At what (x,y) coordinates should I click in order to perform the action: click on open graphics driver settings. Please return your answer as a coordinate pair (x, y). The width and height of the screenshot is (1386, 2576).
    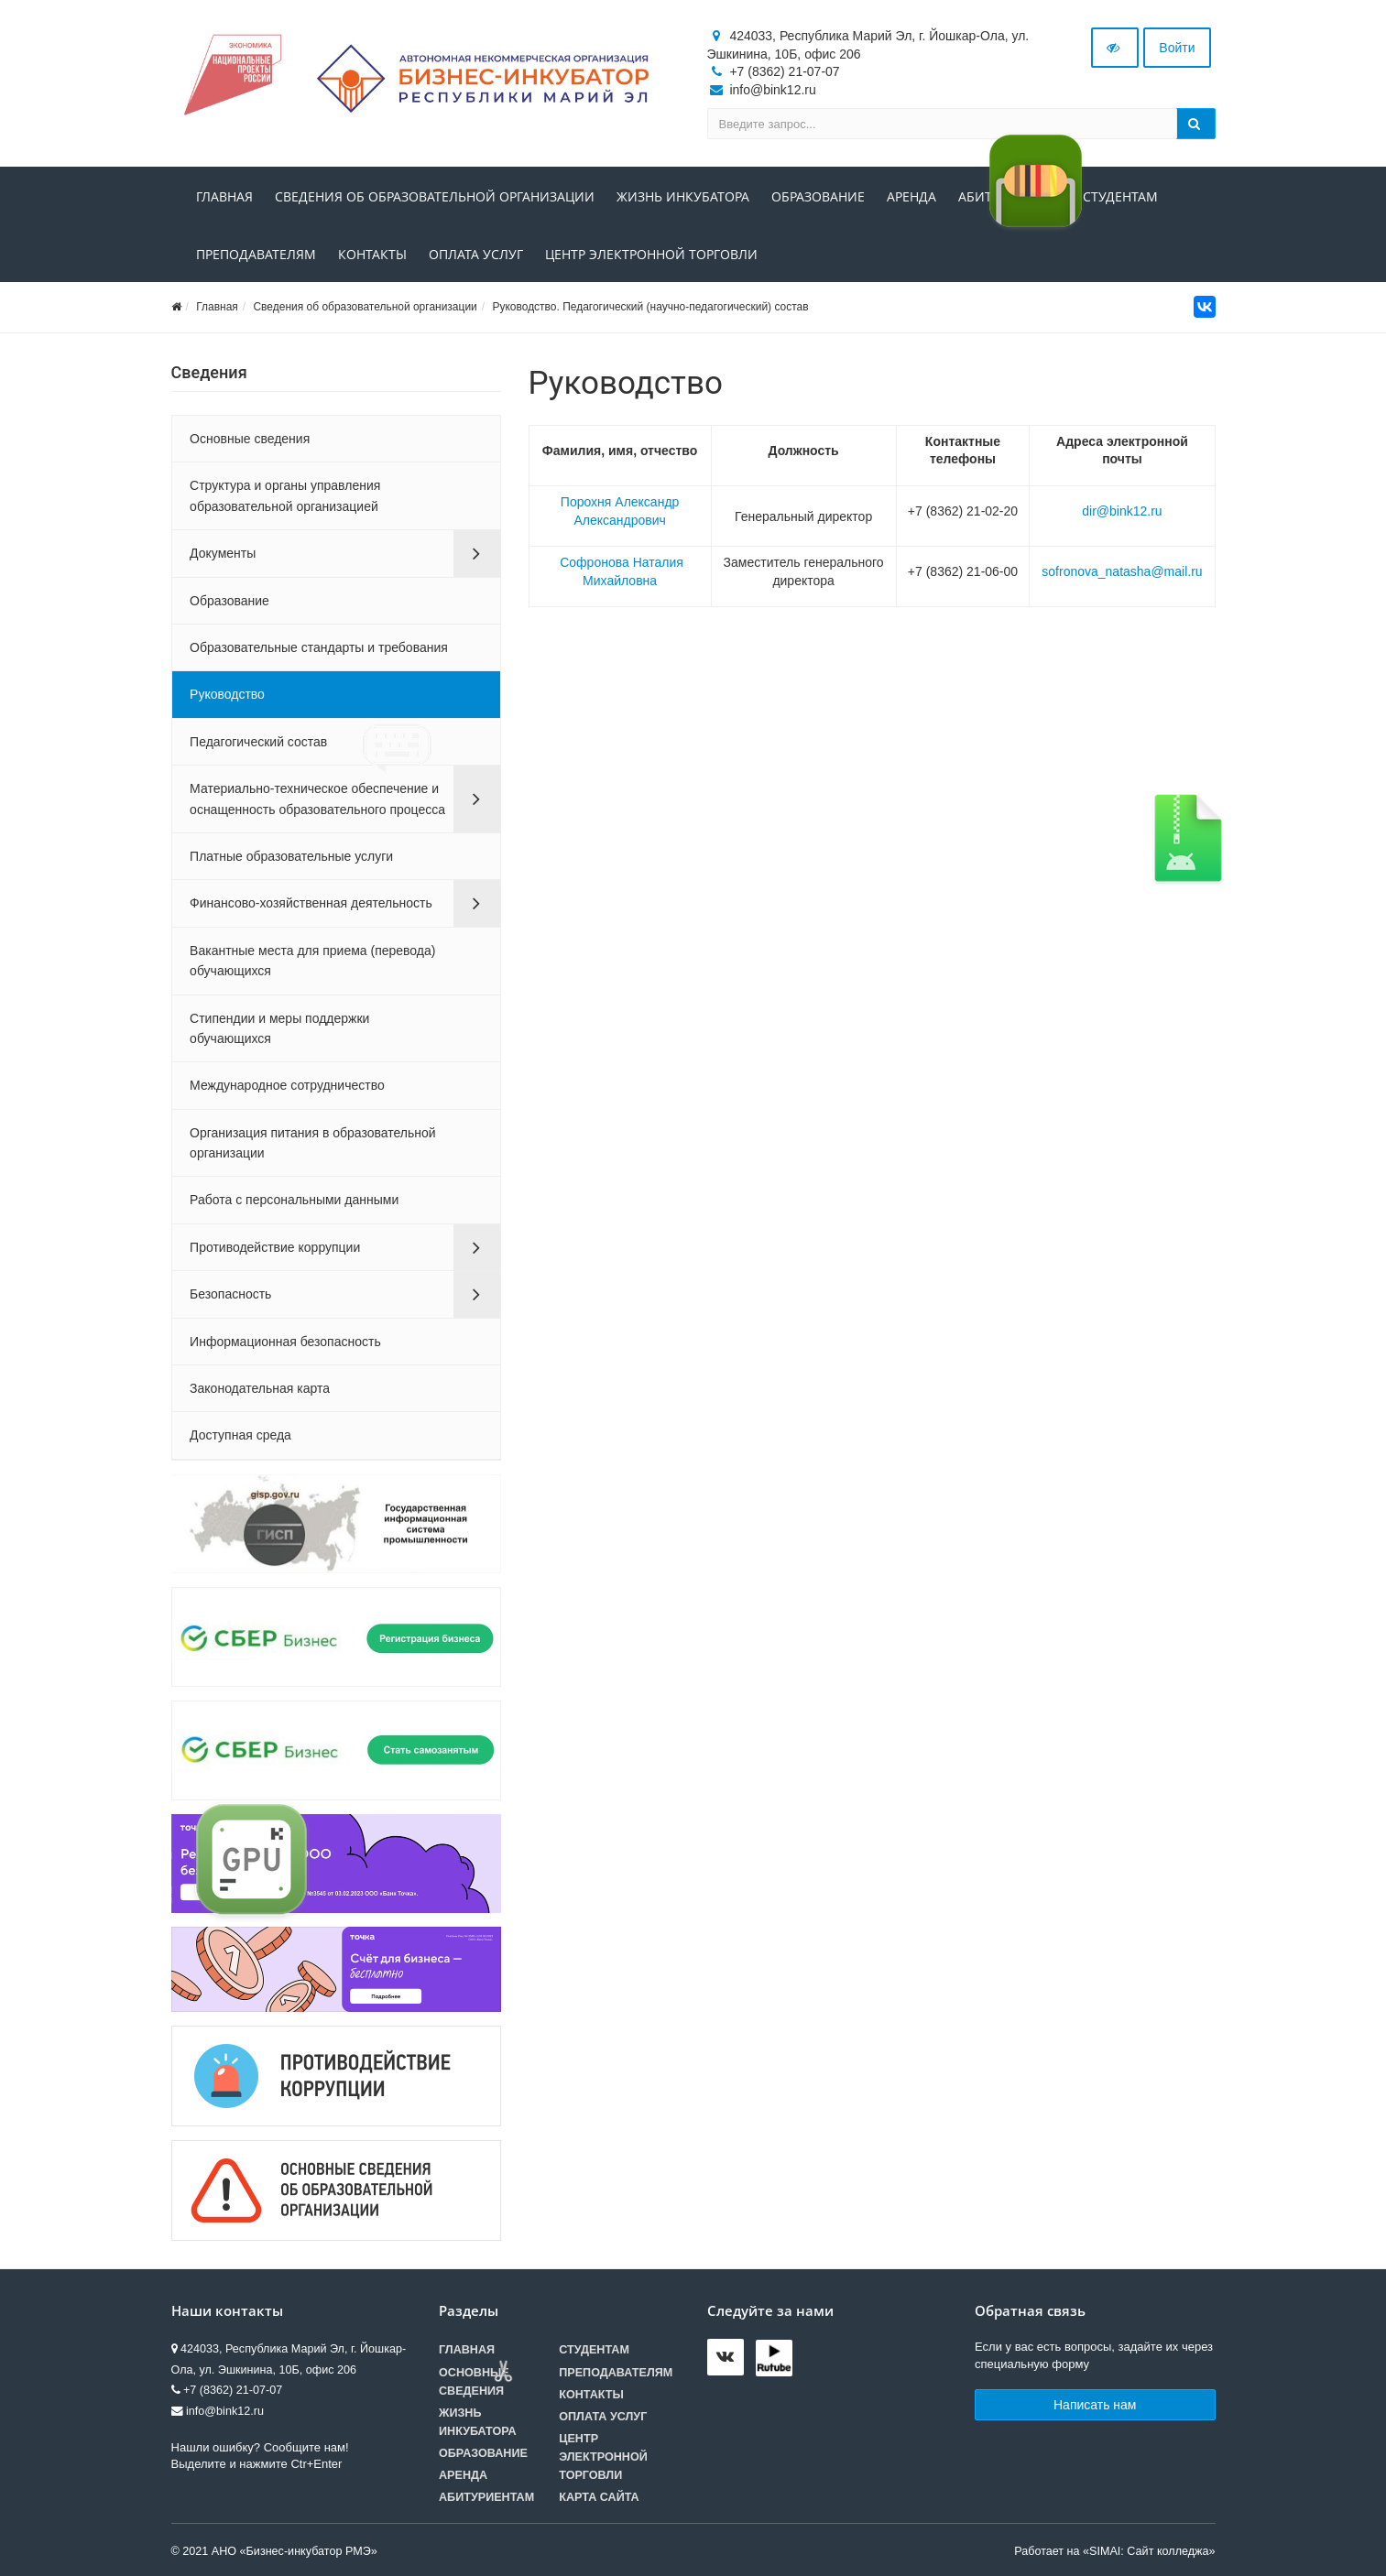
    Looking at the image, I should click on (251, 1861).